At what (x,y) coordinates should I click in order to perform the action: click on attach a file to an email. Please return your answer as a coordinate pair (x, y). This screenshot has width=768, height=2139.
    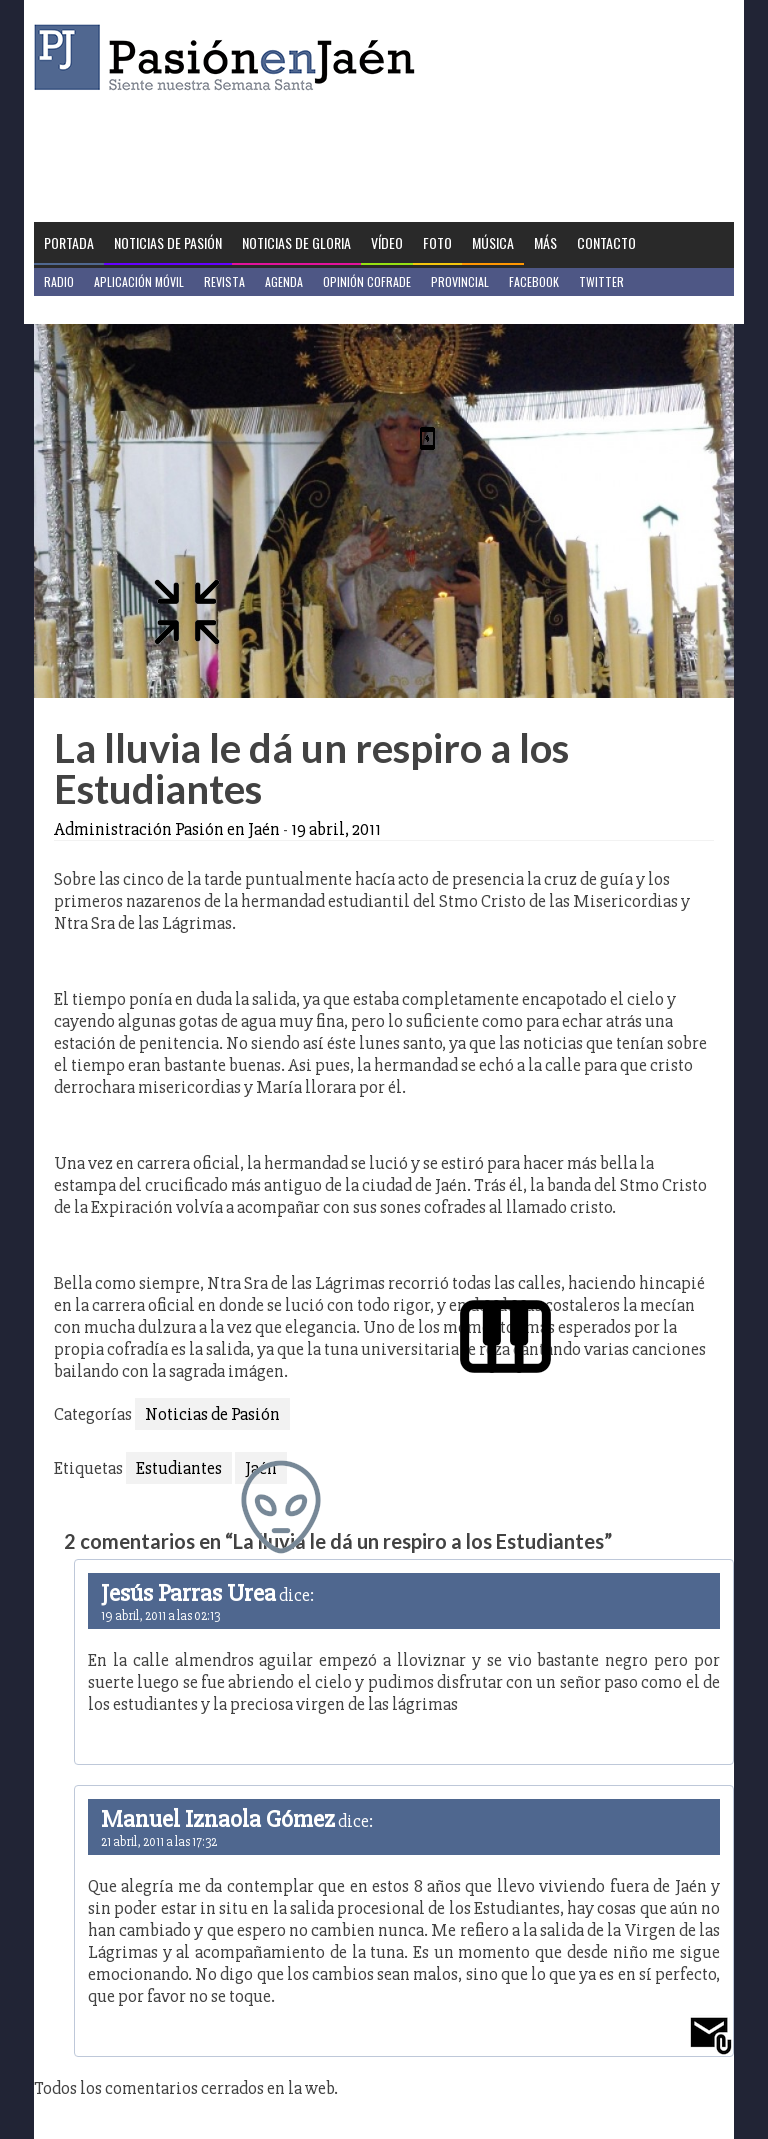
    Looking at the image, I should click on (711, 2036).